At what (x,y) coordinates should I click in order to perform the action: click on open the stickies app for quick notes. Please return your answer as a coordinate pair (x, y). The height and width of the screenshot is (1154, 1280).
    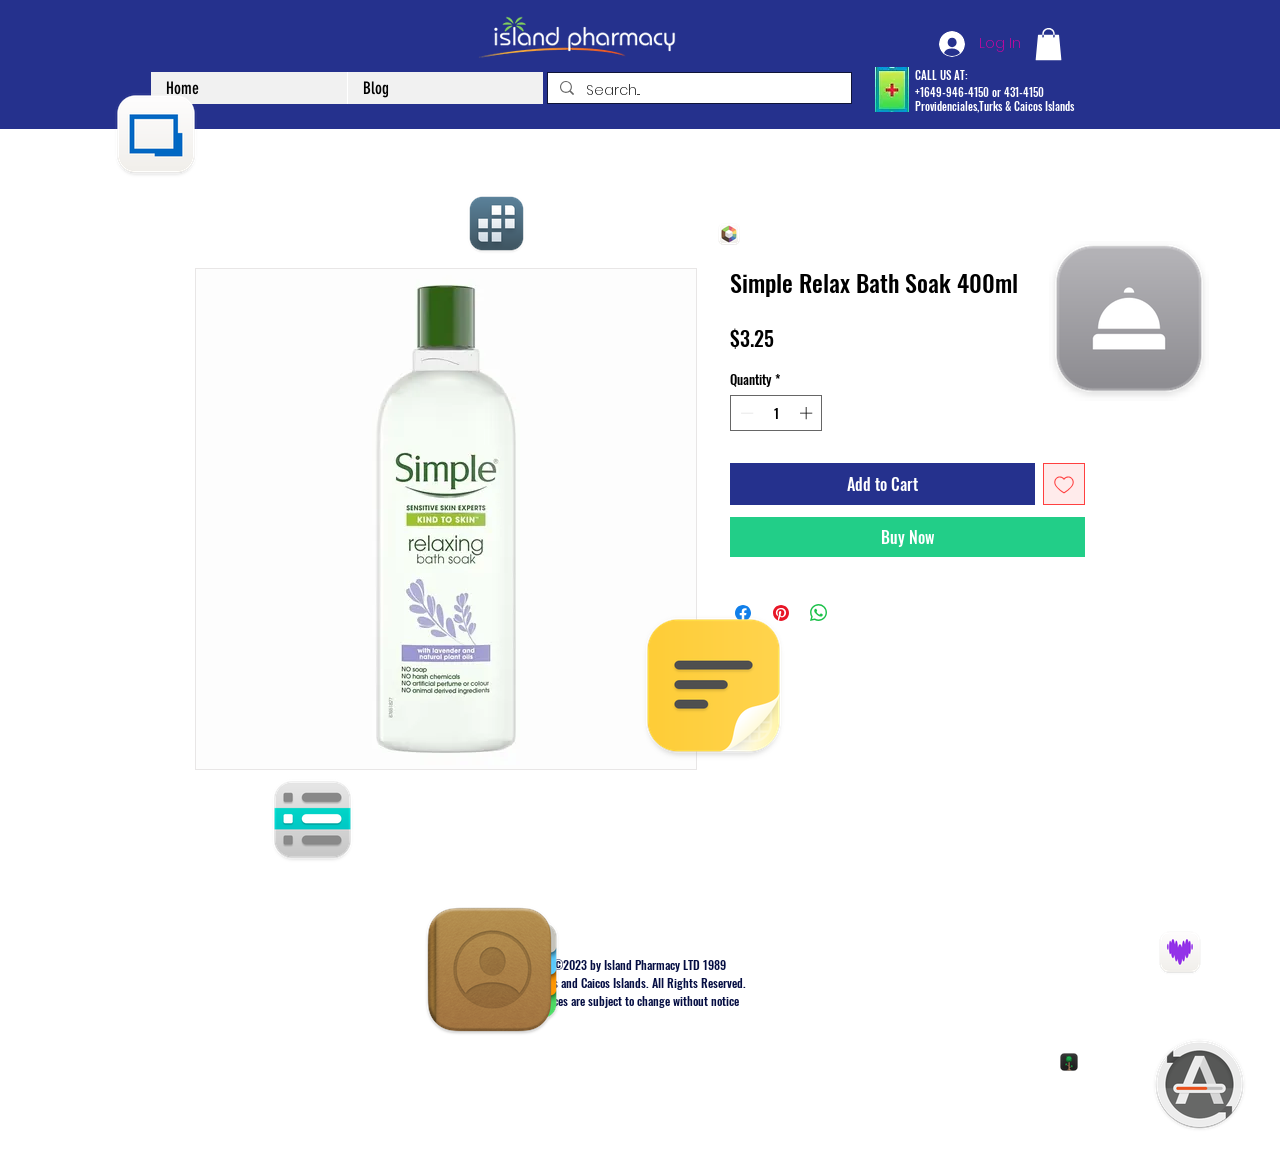
    Looking at the image, I should click on (713, 685).